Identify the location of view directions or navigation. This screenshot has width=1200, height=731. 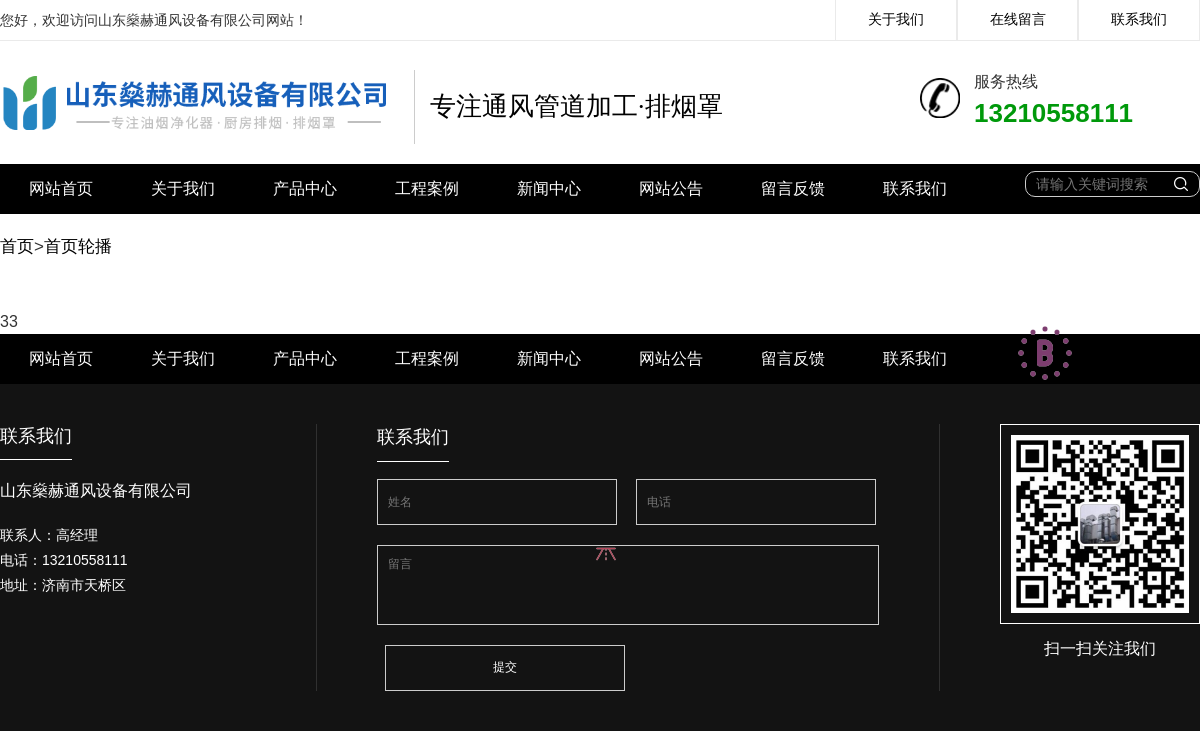
(606, 554).